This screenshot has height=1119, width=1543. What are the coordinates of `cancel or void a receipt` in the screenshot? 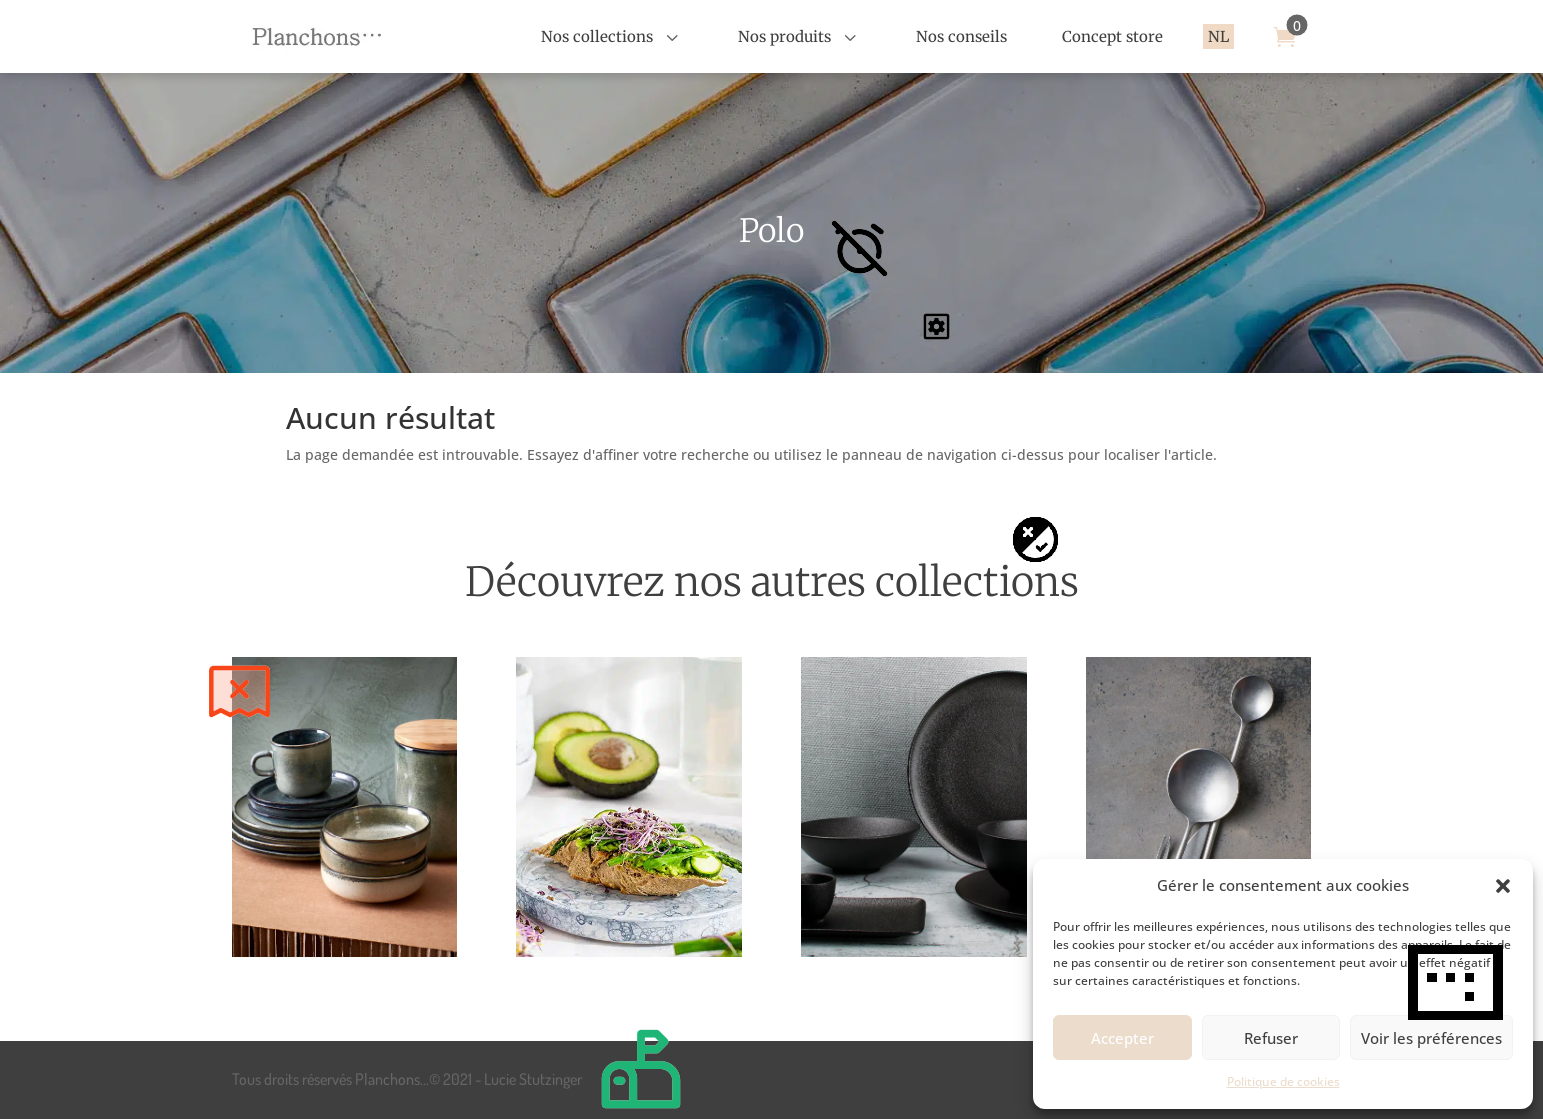 It's located at (239, 691).